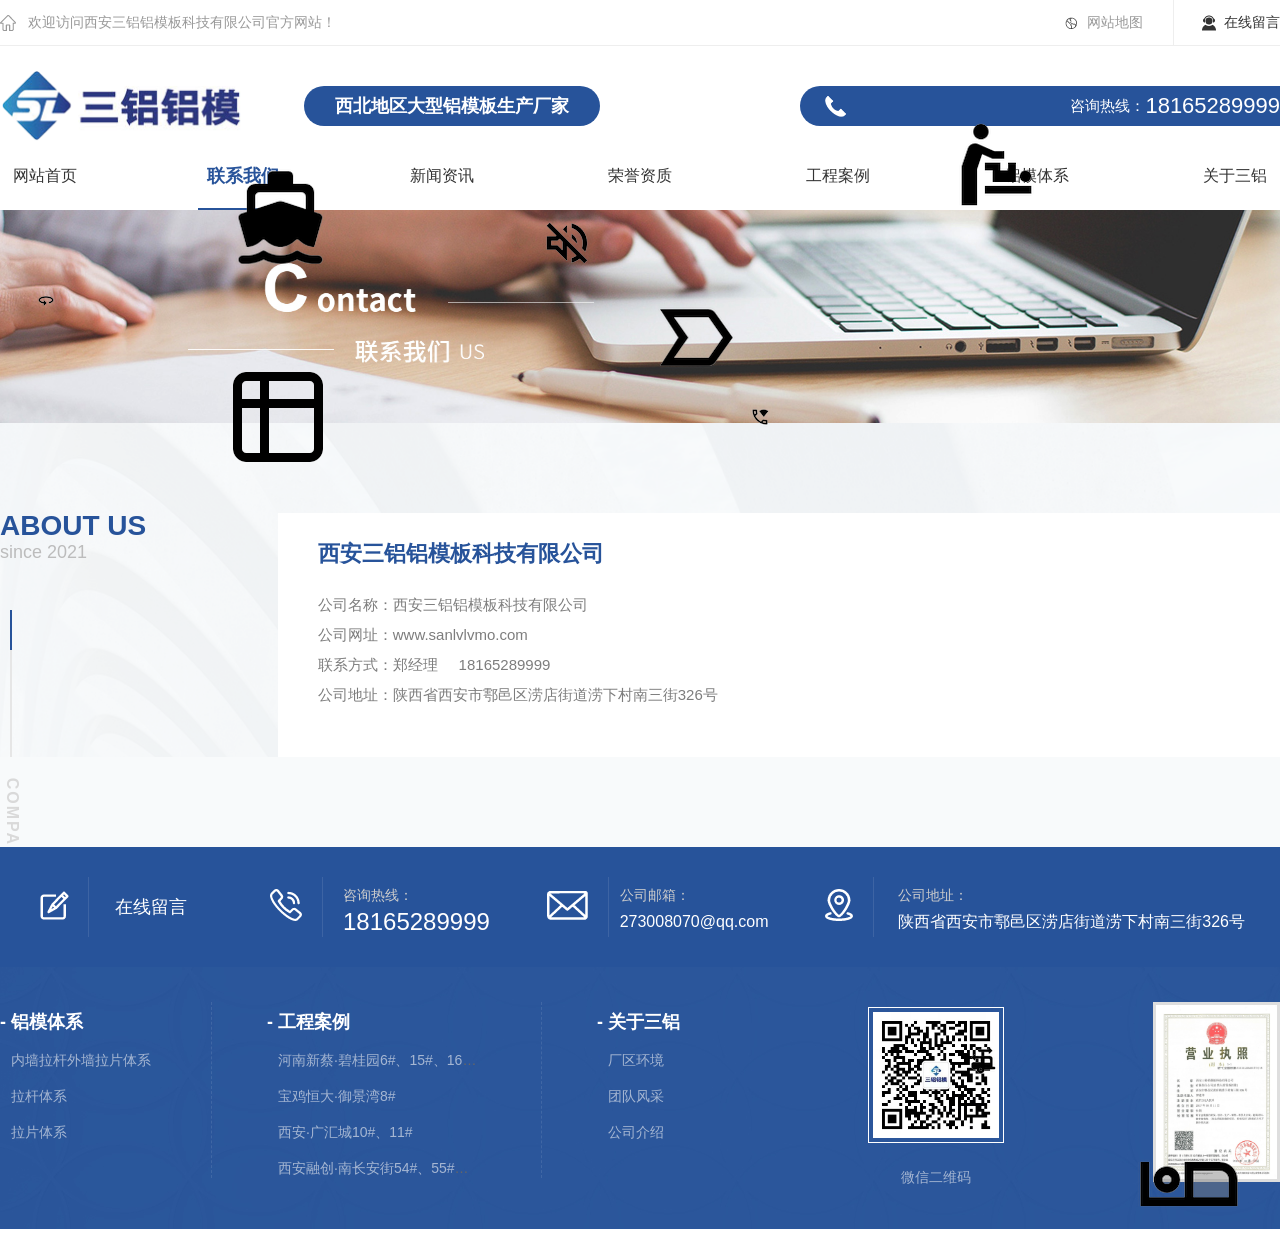 This screenshot has height=1247, width=1280. Describe the element at coordinates (280, 217) in the screenshot. I see `get directions by ferry or boat` at that location.